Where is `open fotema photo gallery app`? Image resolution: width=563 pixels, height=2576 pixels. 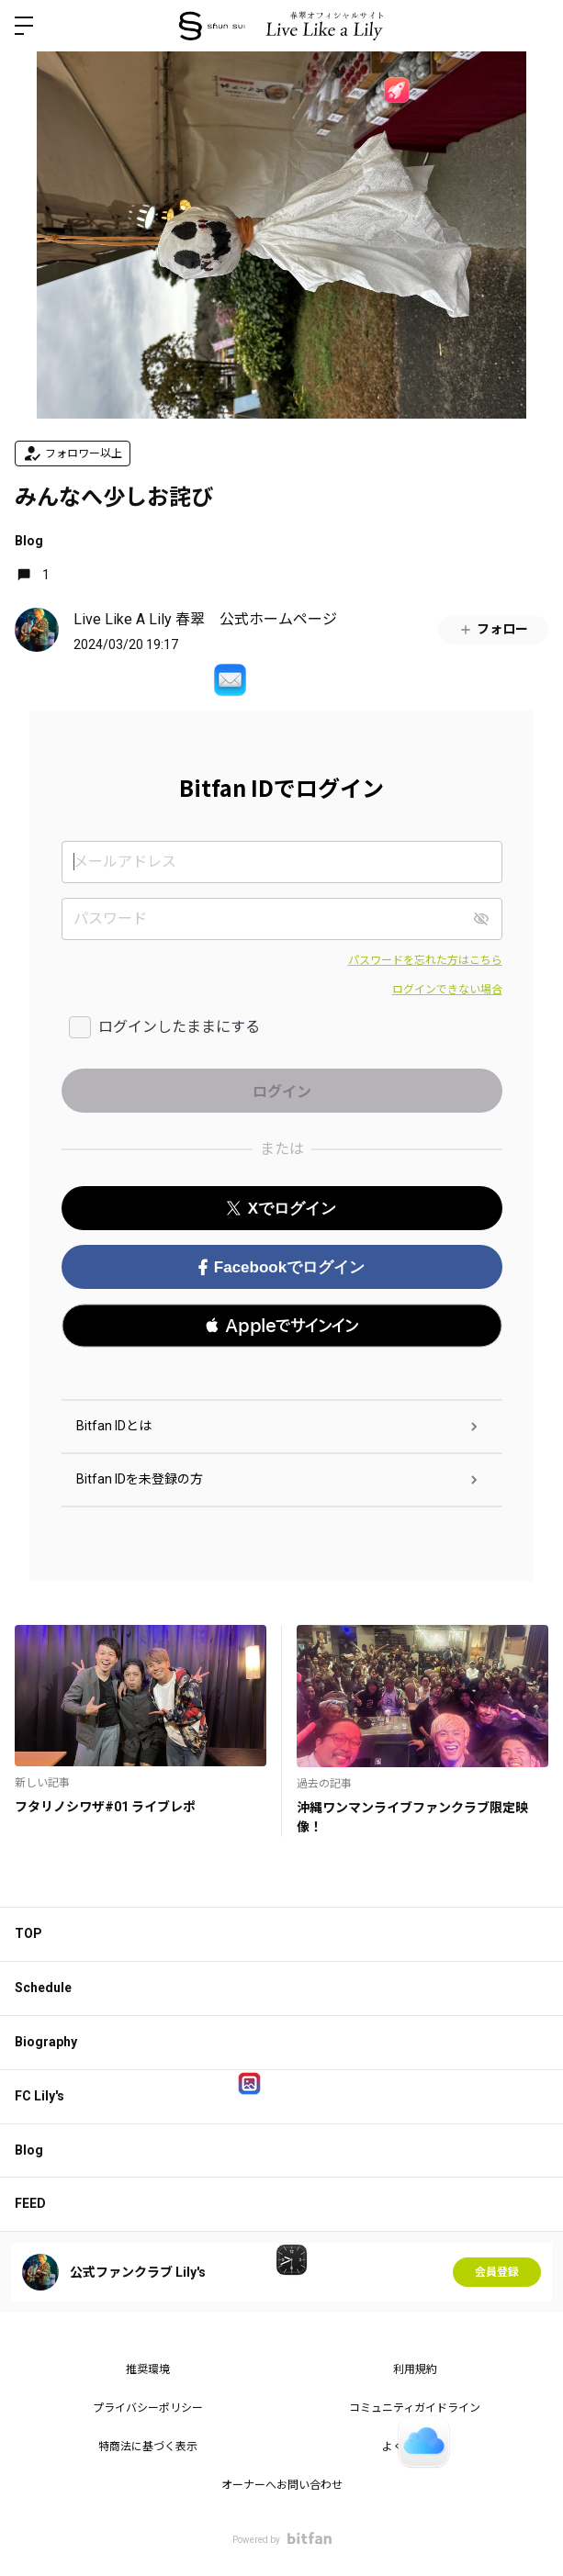 open fotema photo gallery app is located at coordinates (249, 2083).